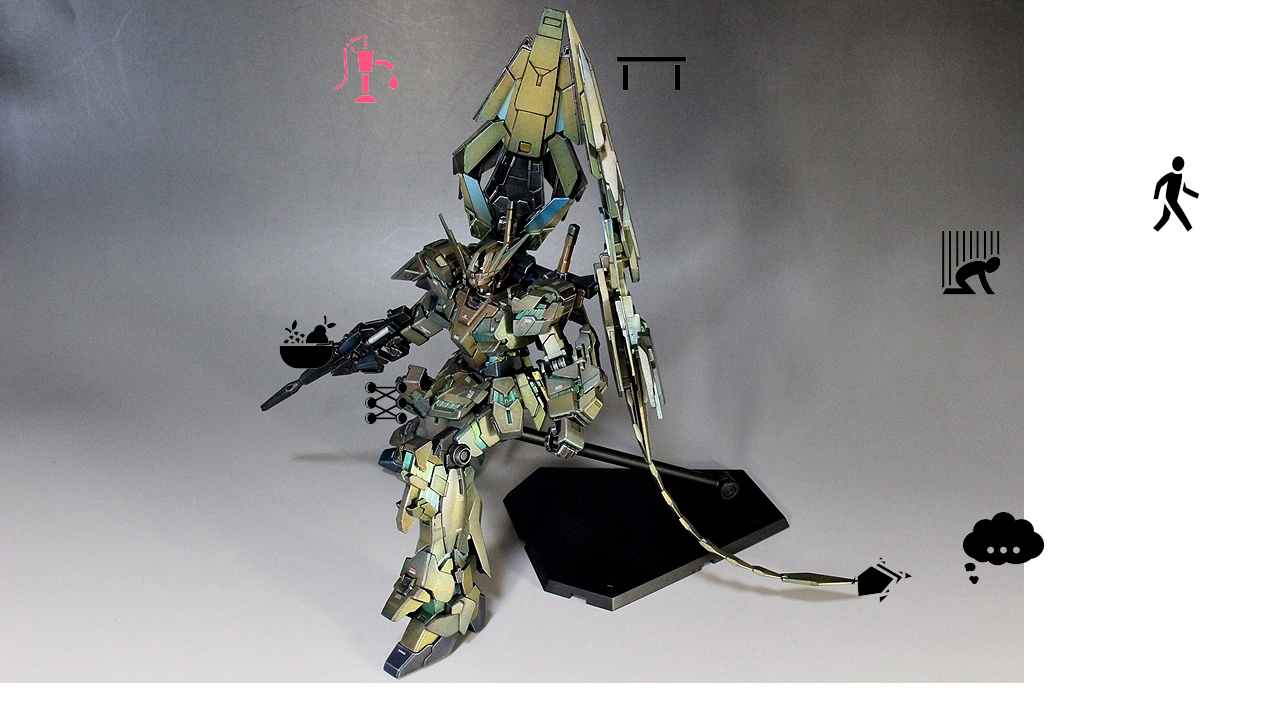  What do you see at coordinates (881, 580) in the screenshot?
I see `access origami or paper craft tutorials` at bounding box center [881, 580].